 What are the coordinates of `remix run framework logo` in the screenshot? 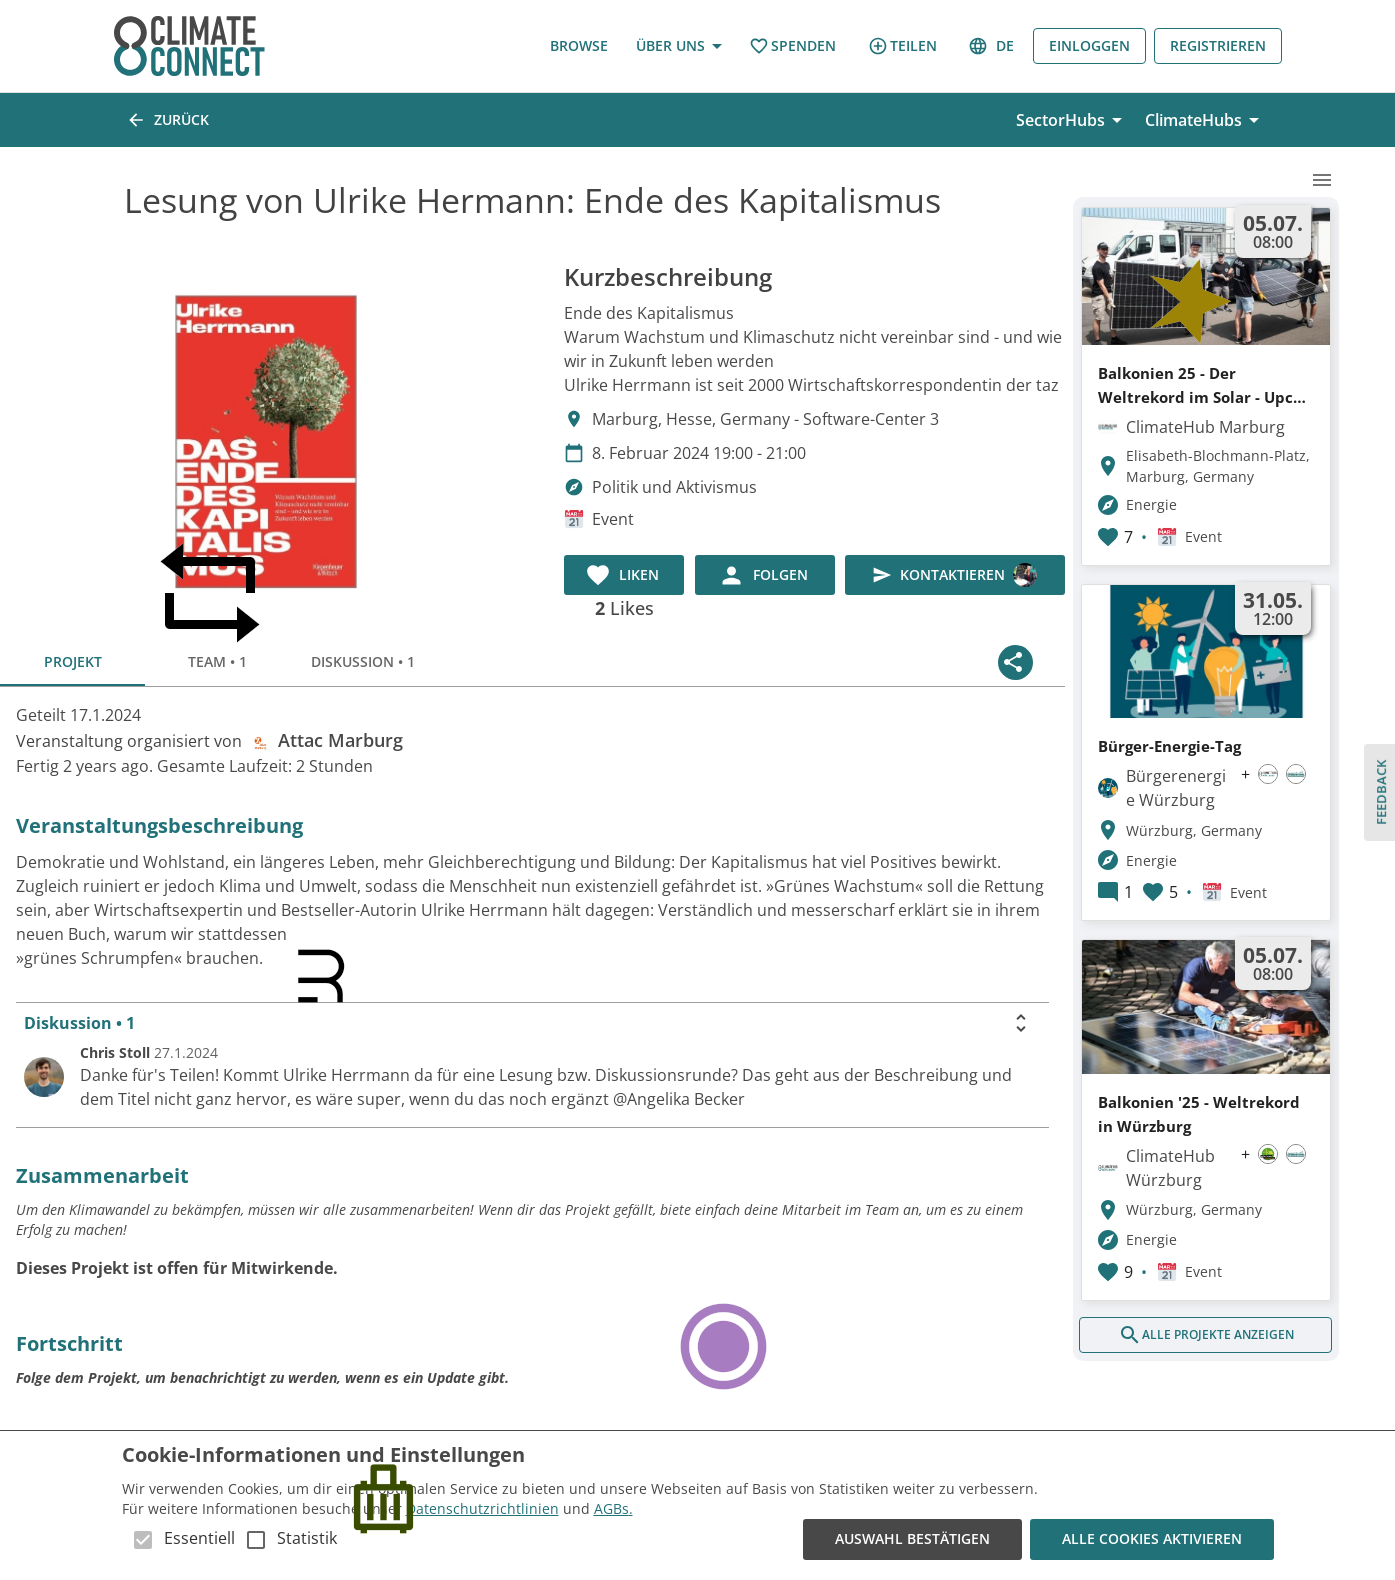 It's located at (320, 977).